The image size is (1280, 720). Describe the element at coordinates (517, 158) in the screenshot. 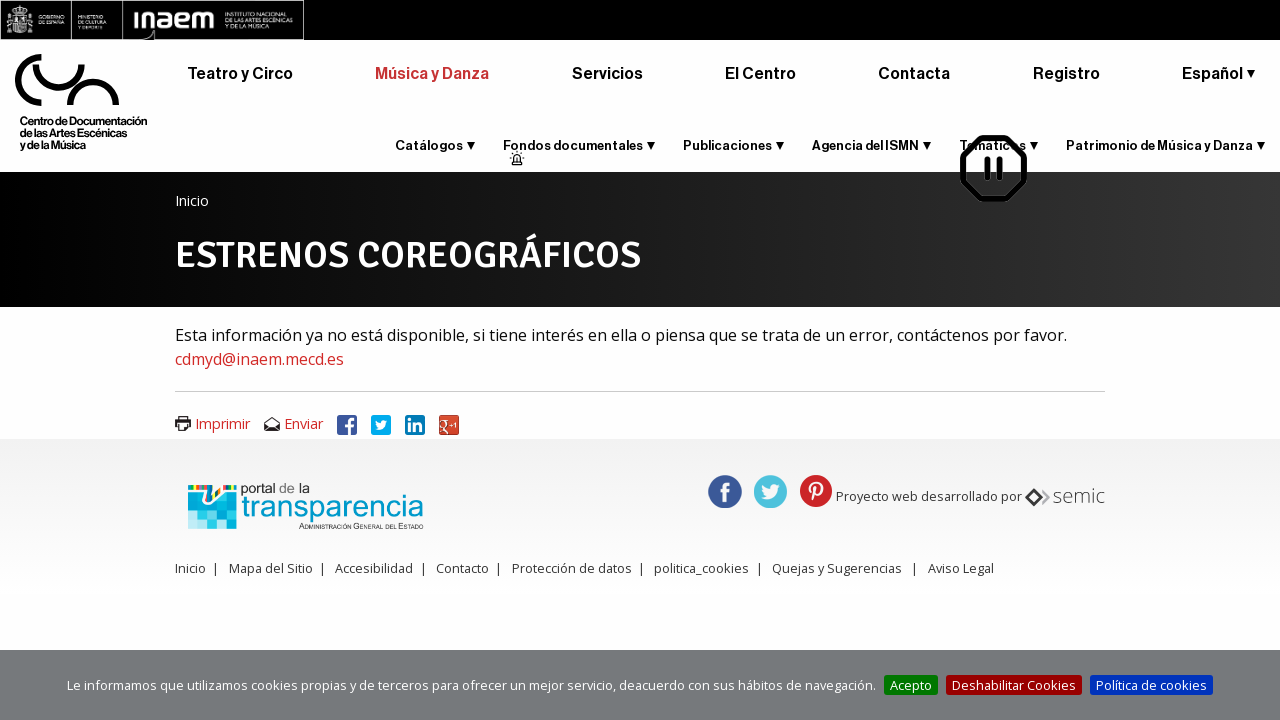

I see `trigger an emergency alert` at that location.